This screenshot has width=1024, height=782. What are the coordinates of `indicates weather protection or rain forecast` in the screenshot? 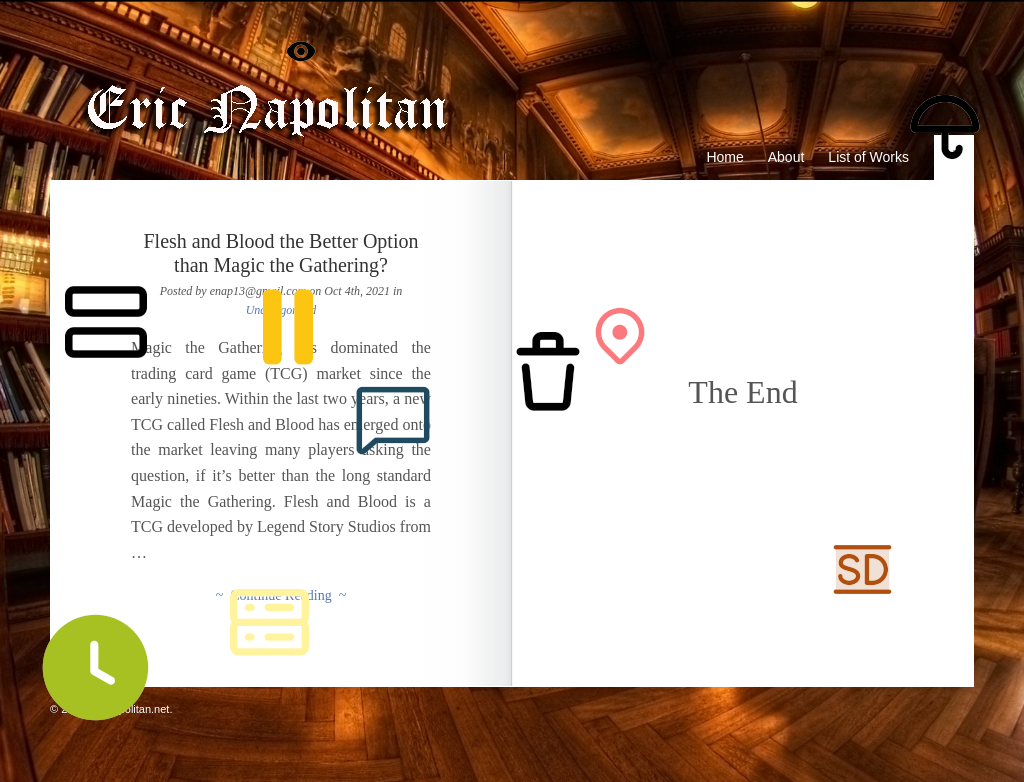 It's located at (945, 127).